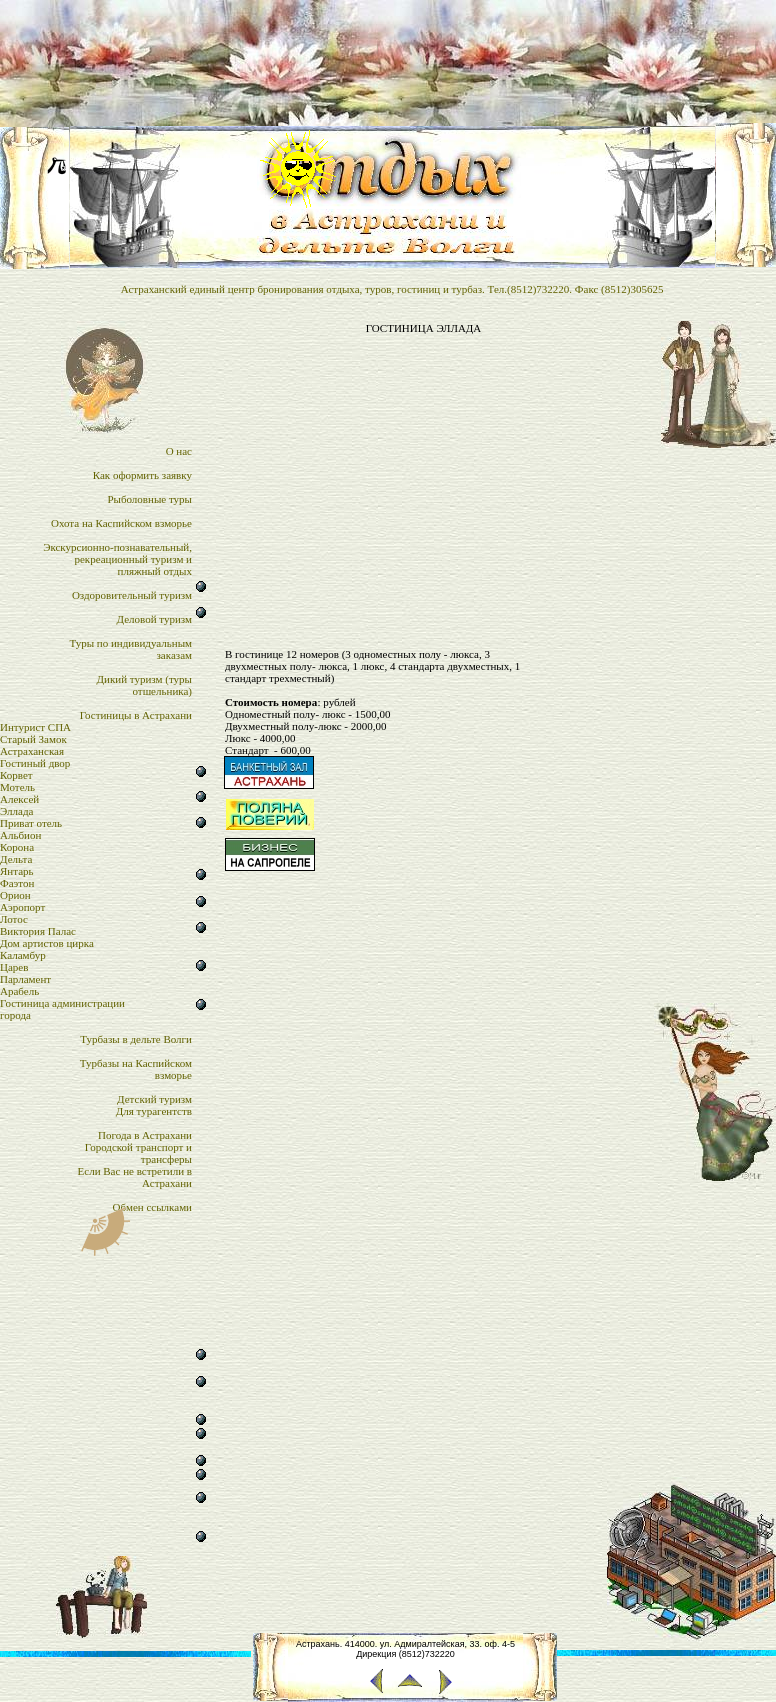  Describe the element at coordinates (57, 165) in the screenshot. I see `indicates a new baby announcement or birth notification` at that location.